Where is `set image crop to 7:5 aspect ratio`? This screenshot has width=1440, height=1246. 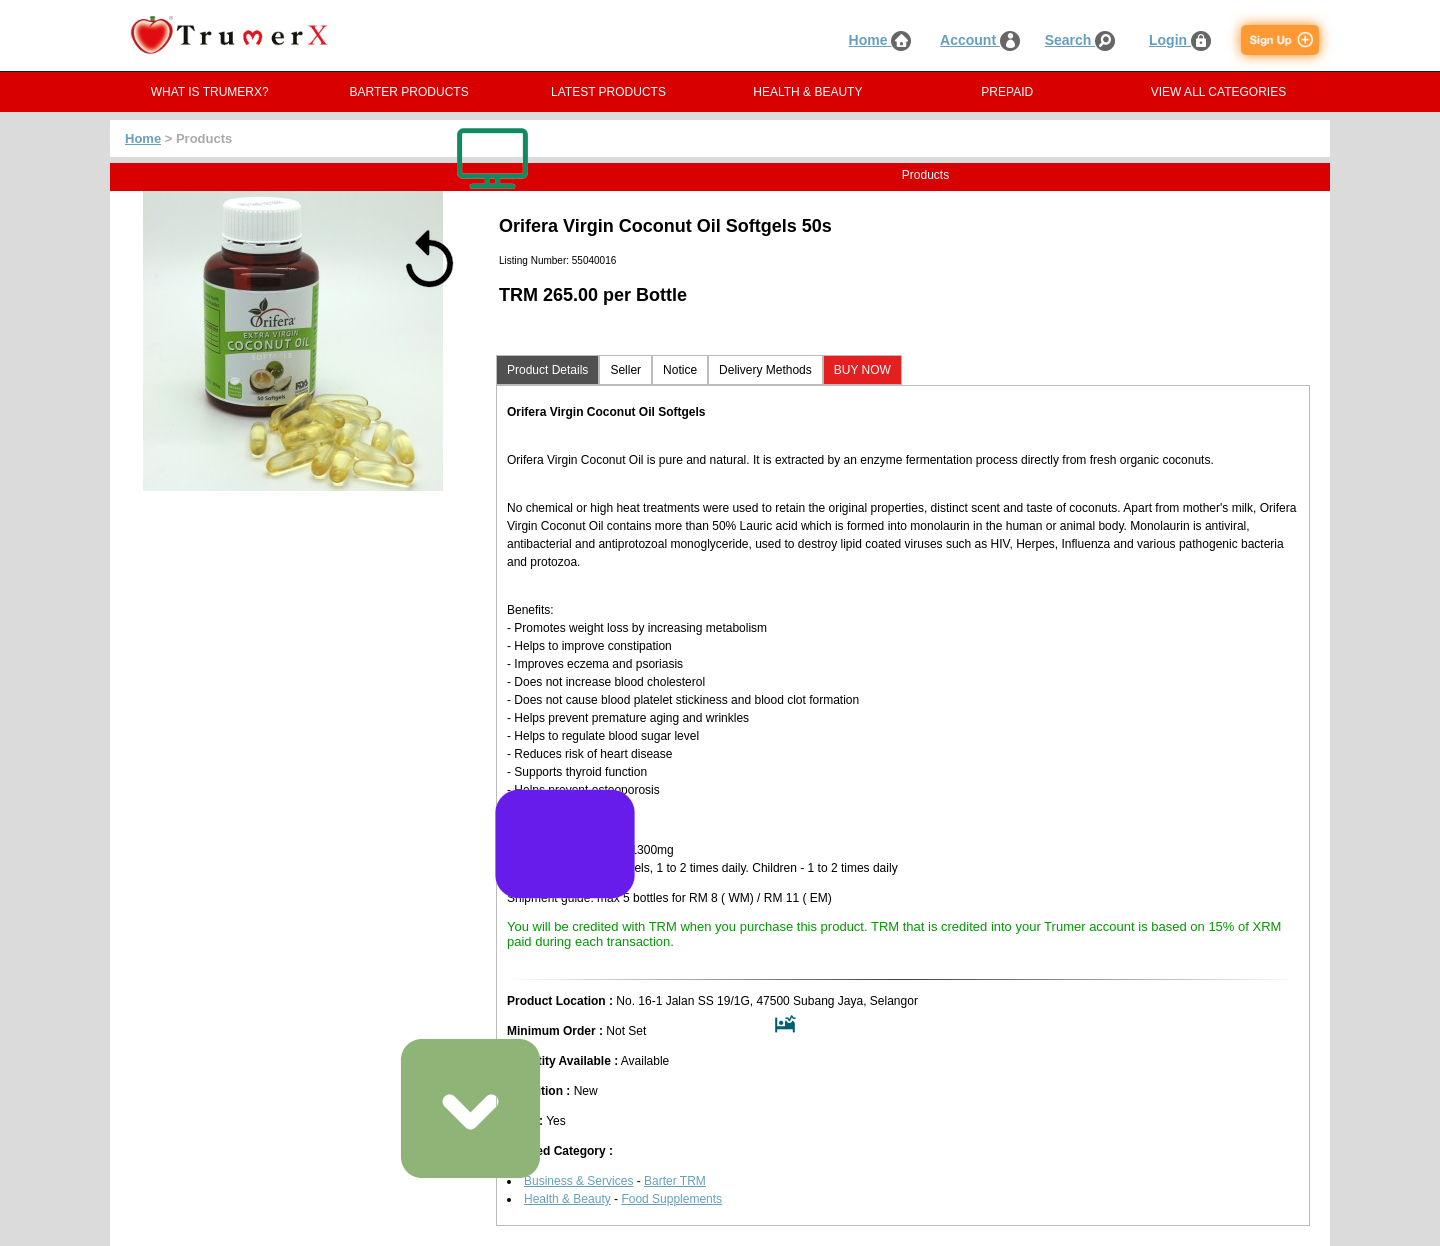 set image crop to 7:5 aspect ratio is located at coordinates (565, 844).